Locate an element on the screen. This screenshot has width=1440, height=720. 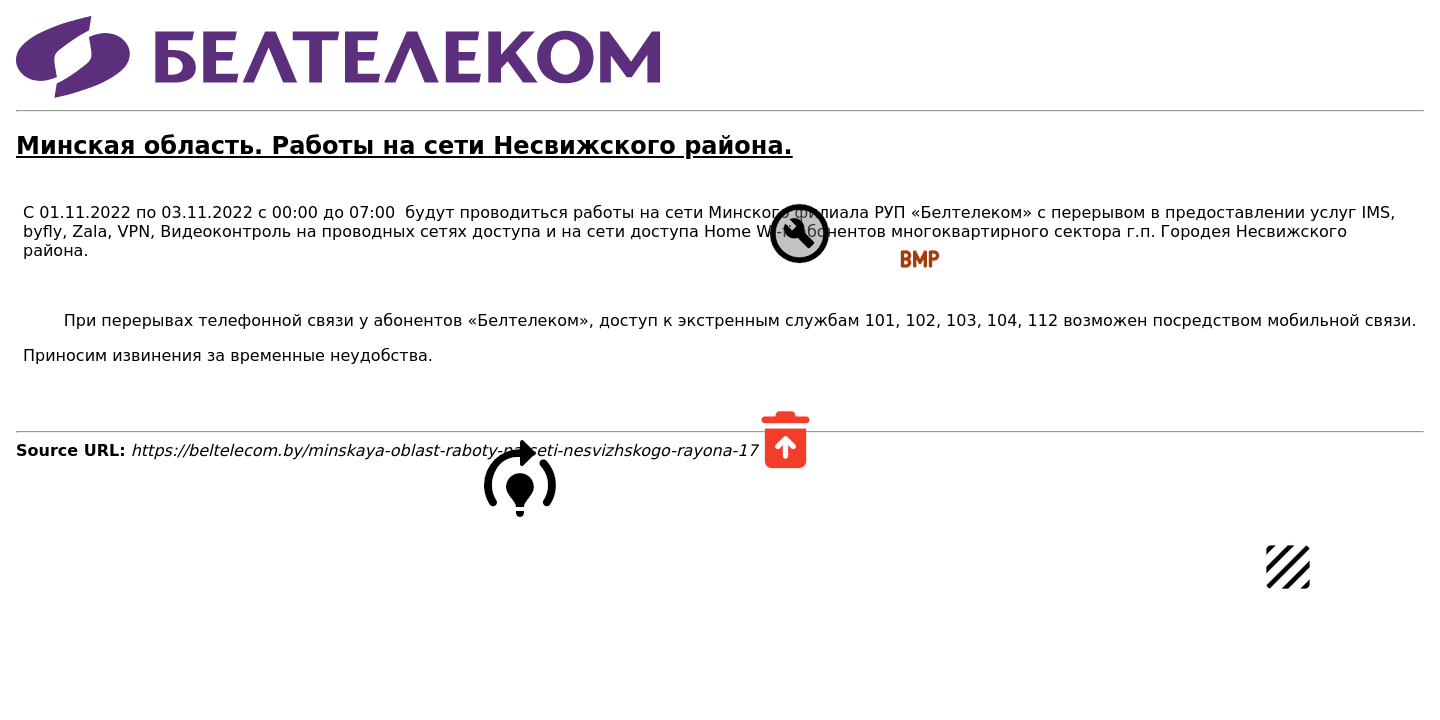
apply a texture or pattern overlay is located at coordinates (1288, 567).